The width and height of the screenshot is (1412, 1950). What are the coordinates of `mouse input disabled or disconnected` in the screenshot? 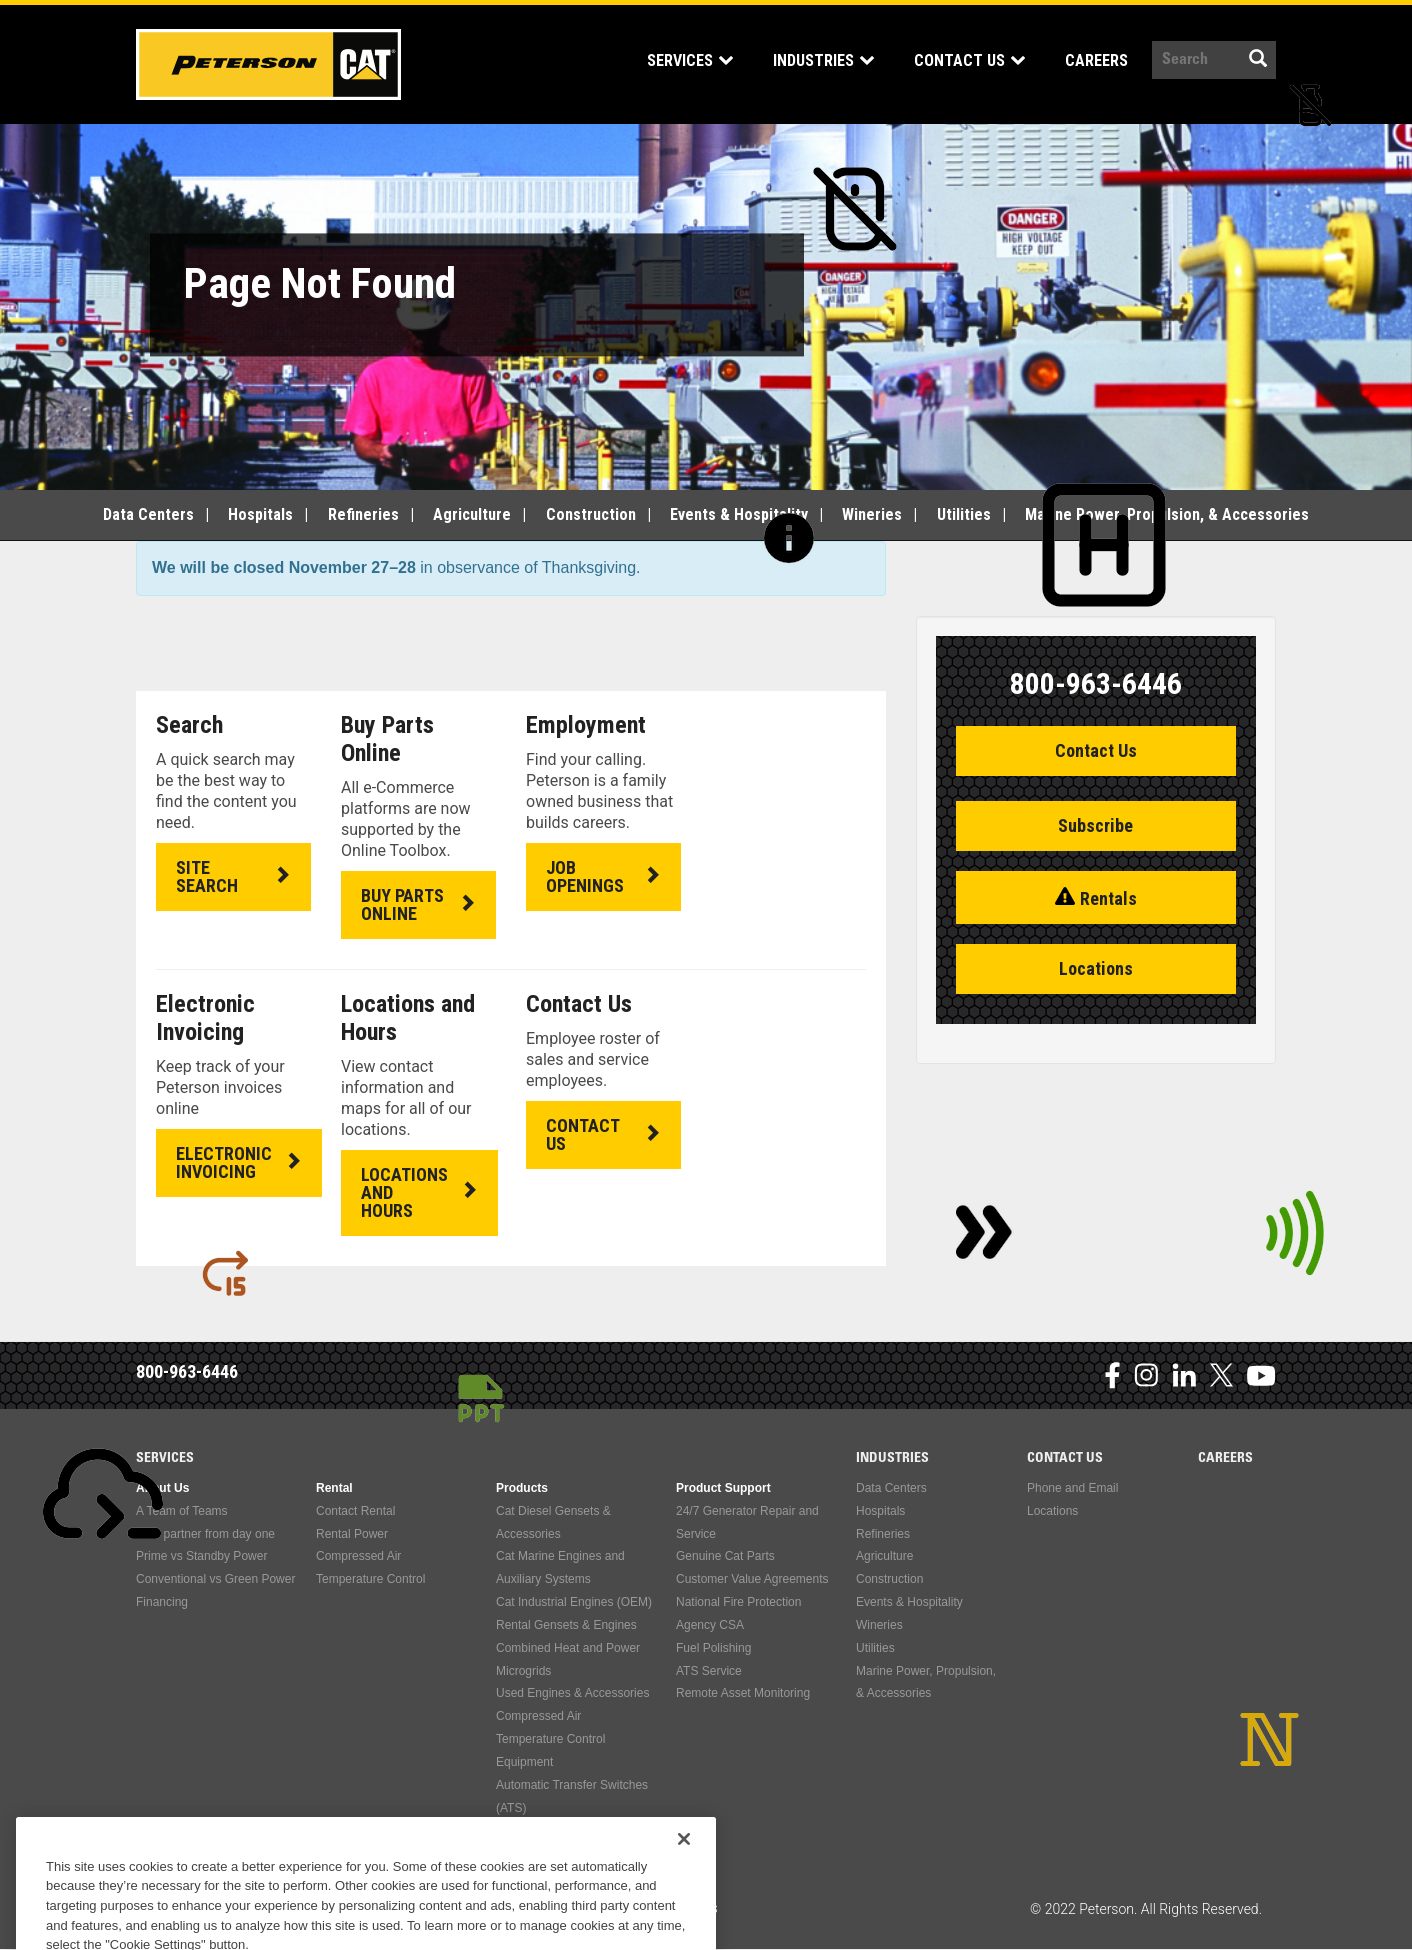 It's located at (855, 209).